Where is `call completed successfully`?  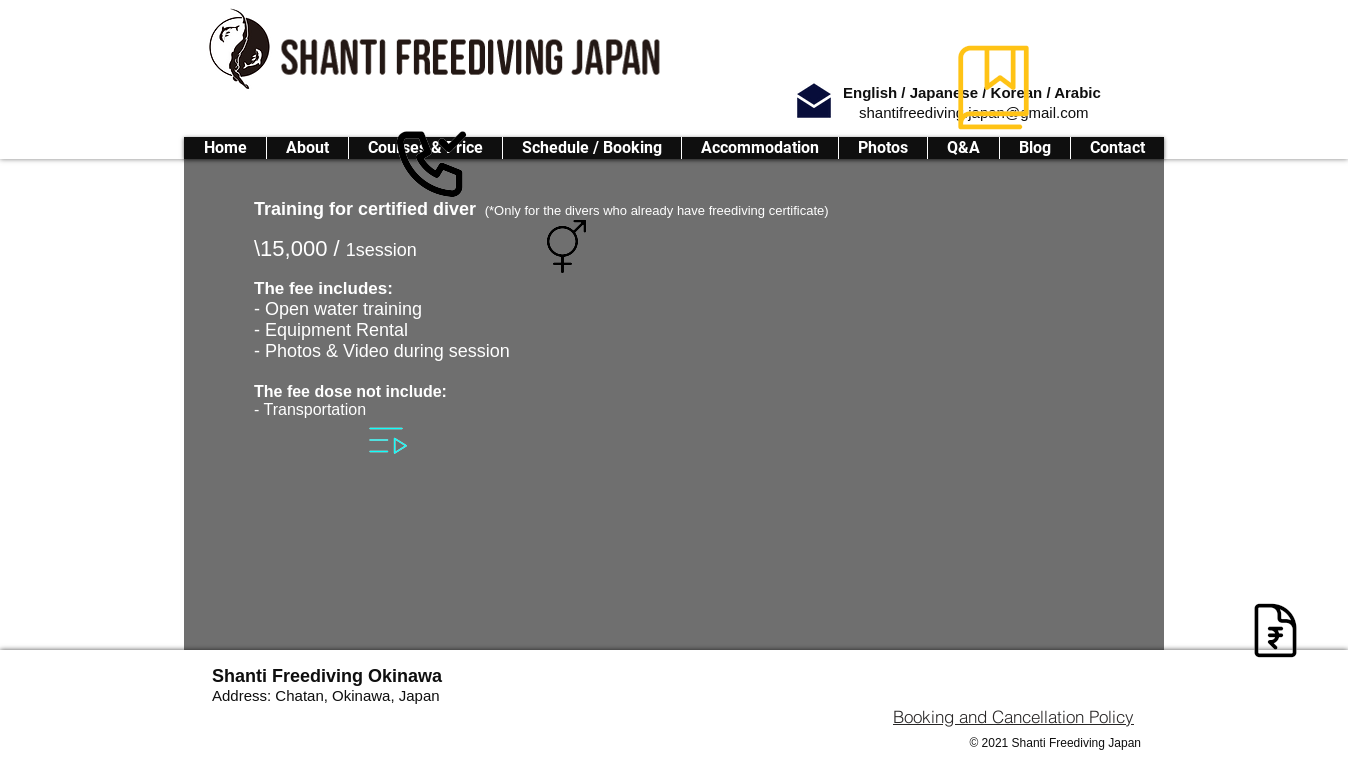 call completed successfully is located at coordinates (431, 162).